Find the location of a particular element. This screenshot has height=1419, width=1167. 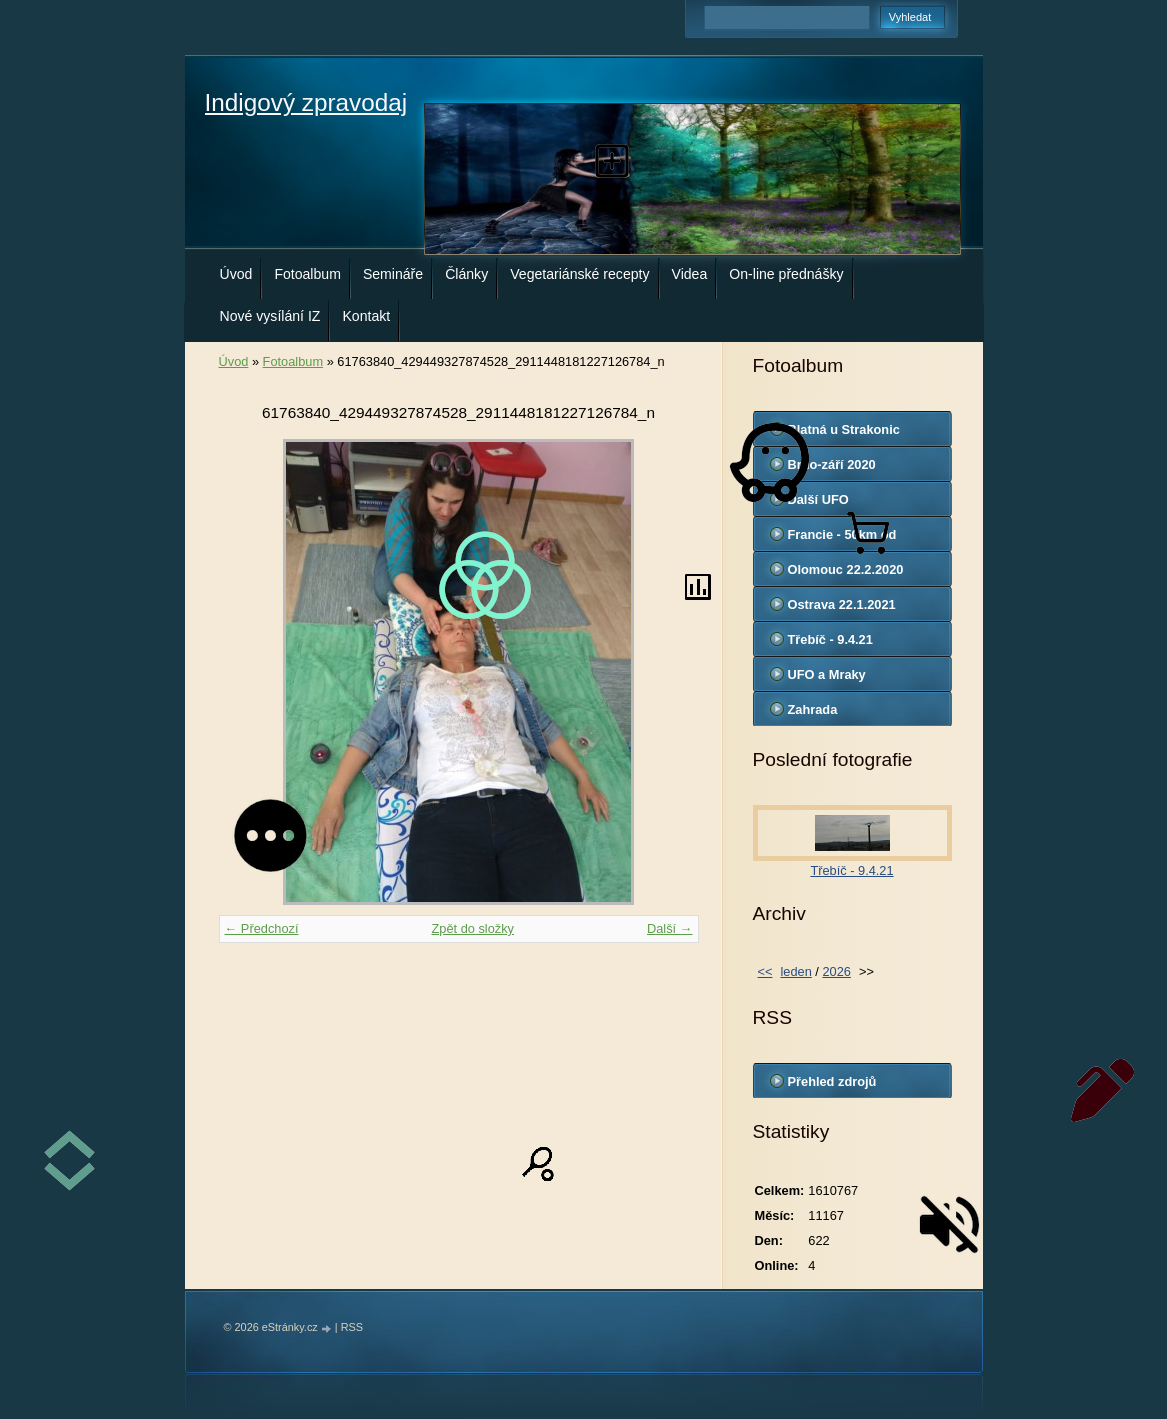

edit or modify content is located at coordinates (1102, 1090).